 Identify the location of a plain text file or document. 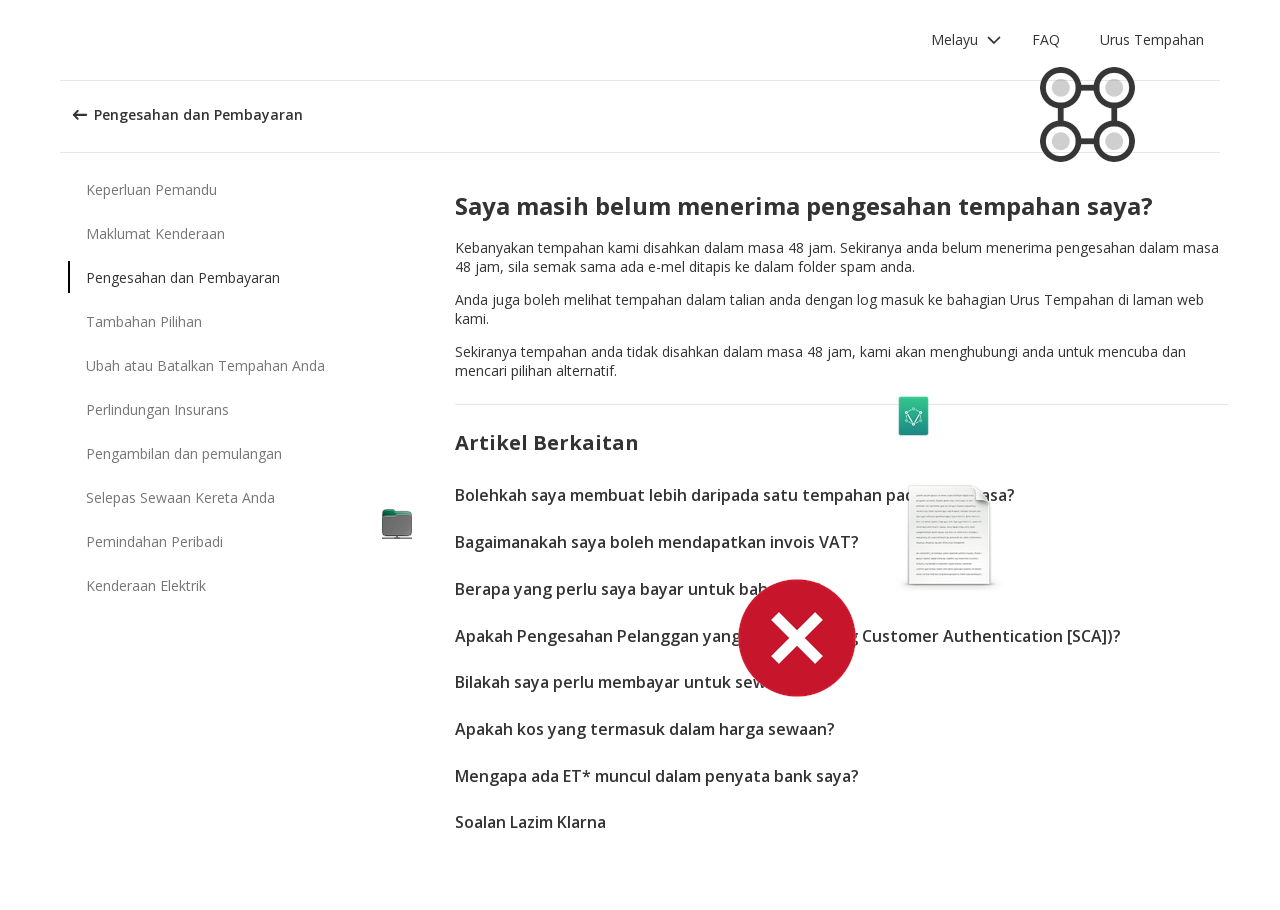
(951, 535).